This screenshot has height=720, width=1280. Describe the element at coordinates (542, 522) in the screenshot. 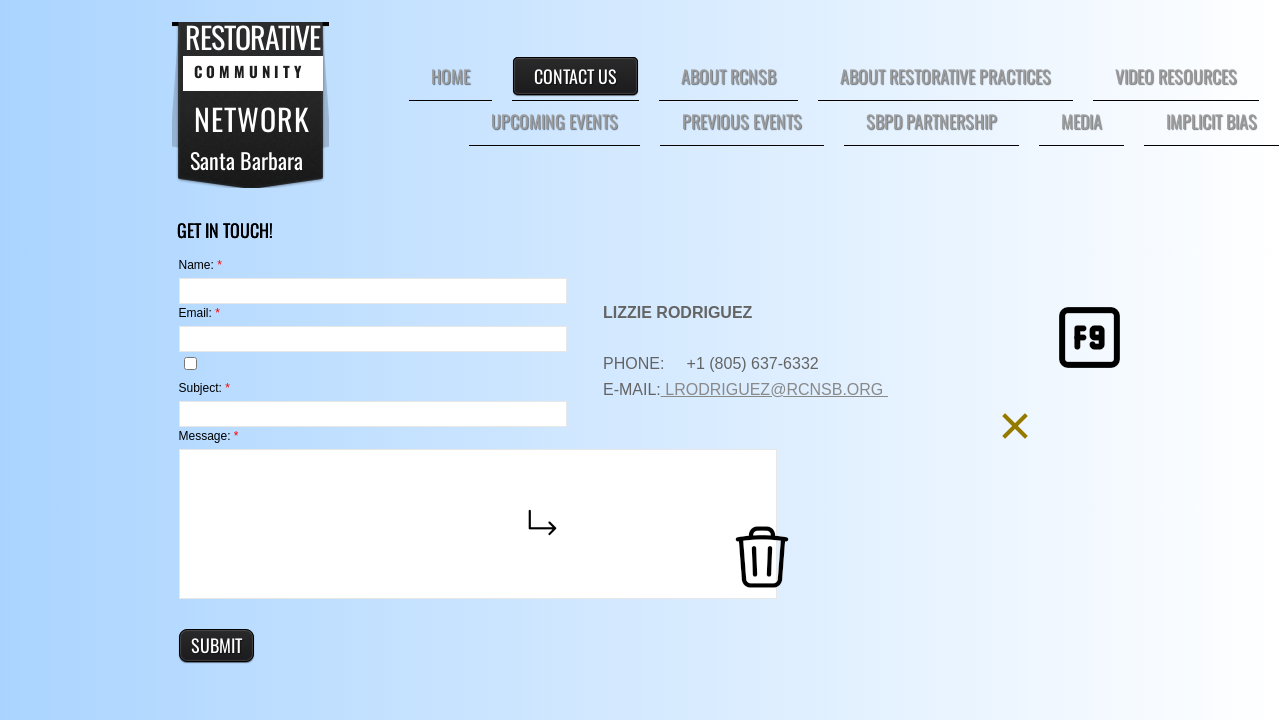

I see `navigate to a nested or child item` at that location.